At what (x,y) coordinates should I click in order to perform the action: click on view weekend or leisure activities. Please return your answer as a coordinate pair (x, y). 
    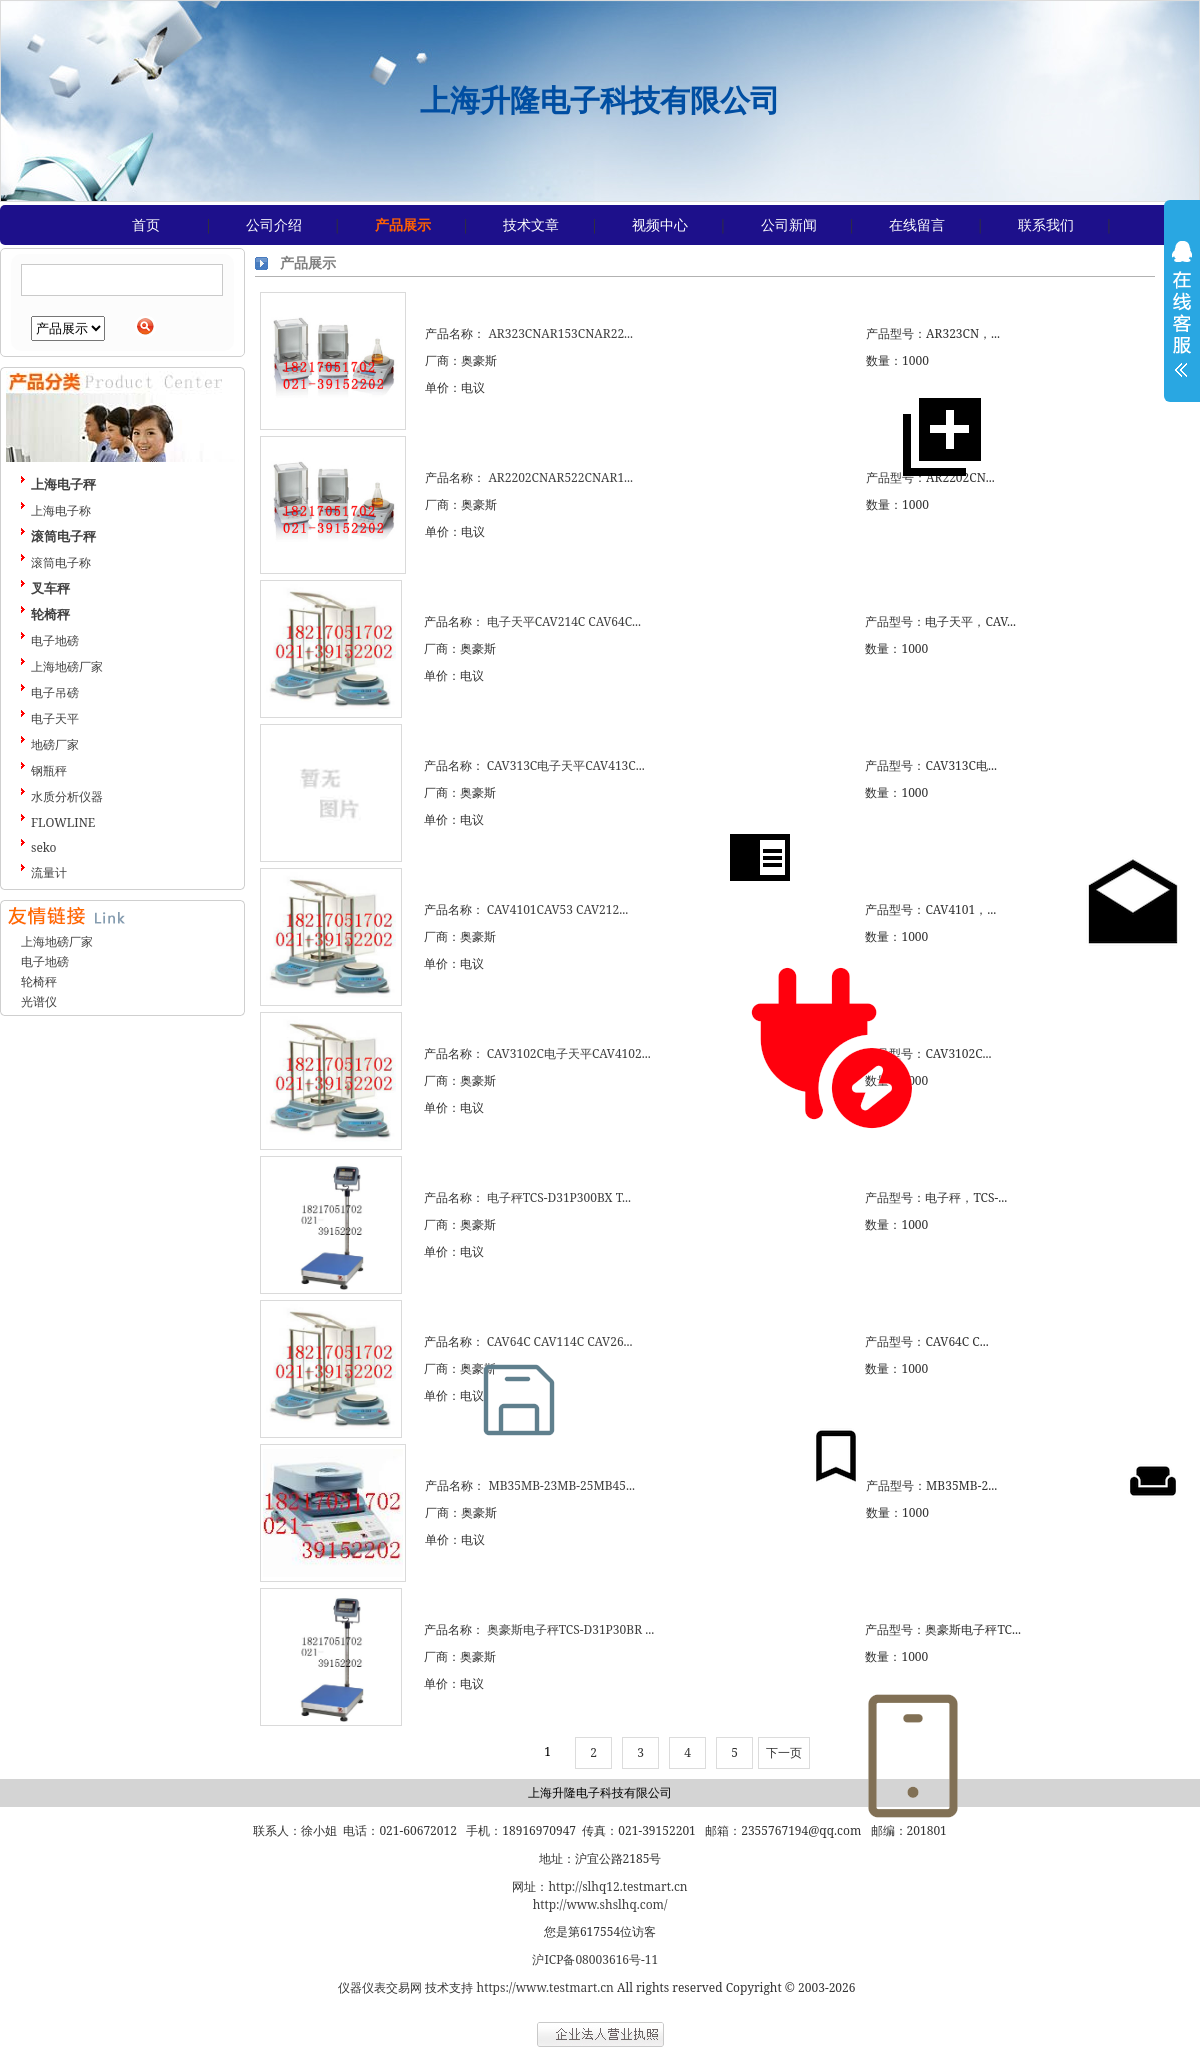
    Looking at the image, I should click on (1153, 1481).